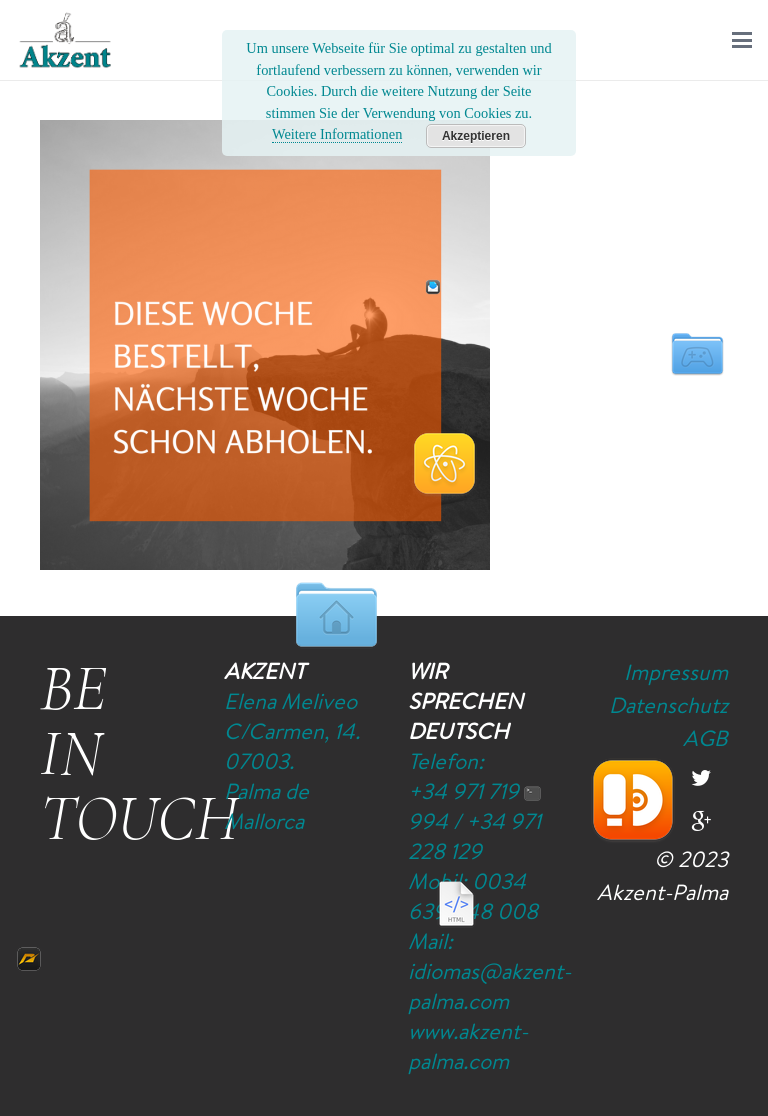 Image resolution: width=768 pixels, height=1116 pixels. Describe the element at coordinates (532, 793) in the screenshot. I see `open the terminal application` at that location.